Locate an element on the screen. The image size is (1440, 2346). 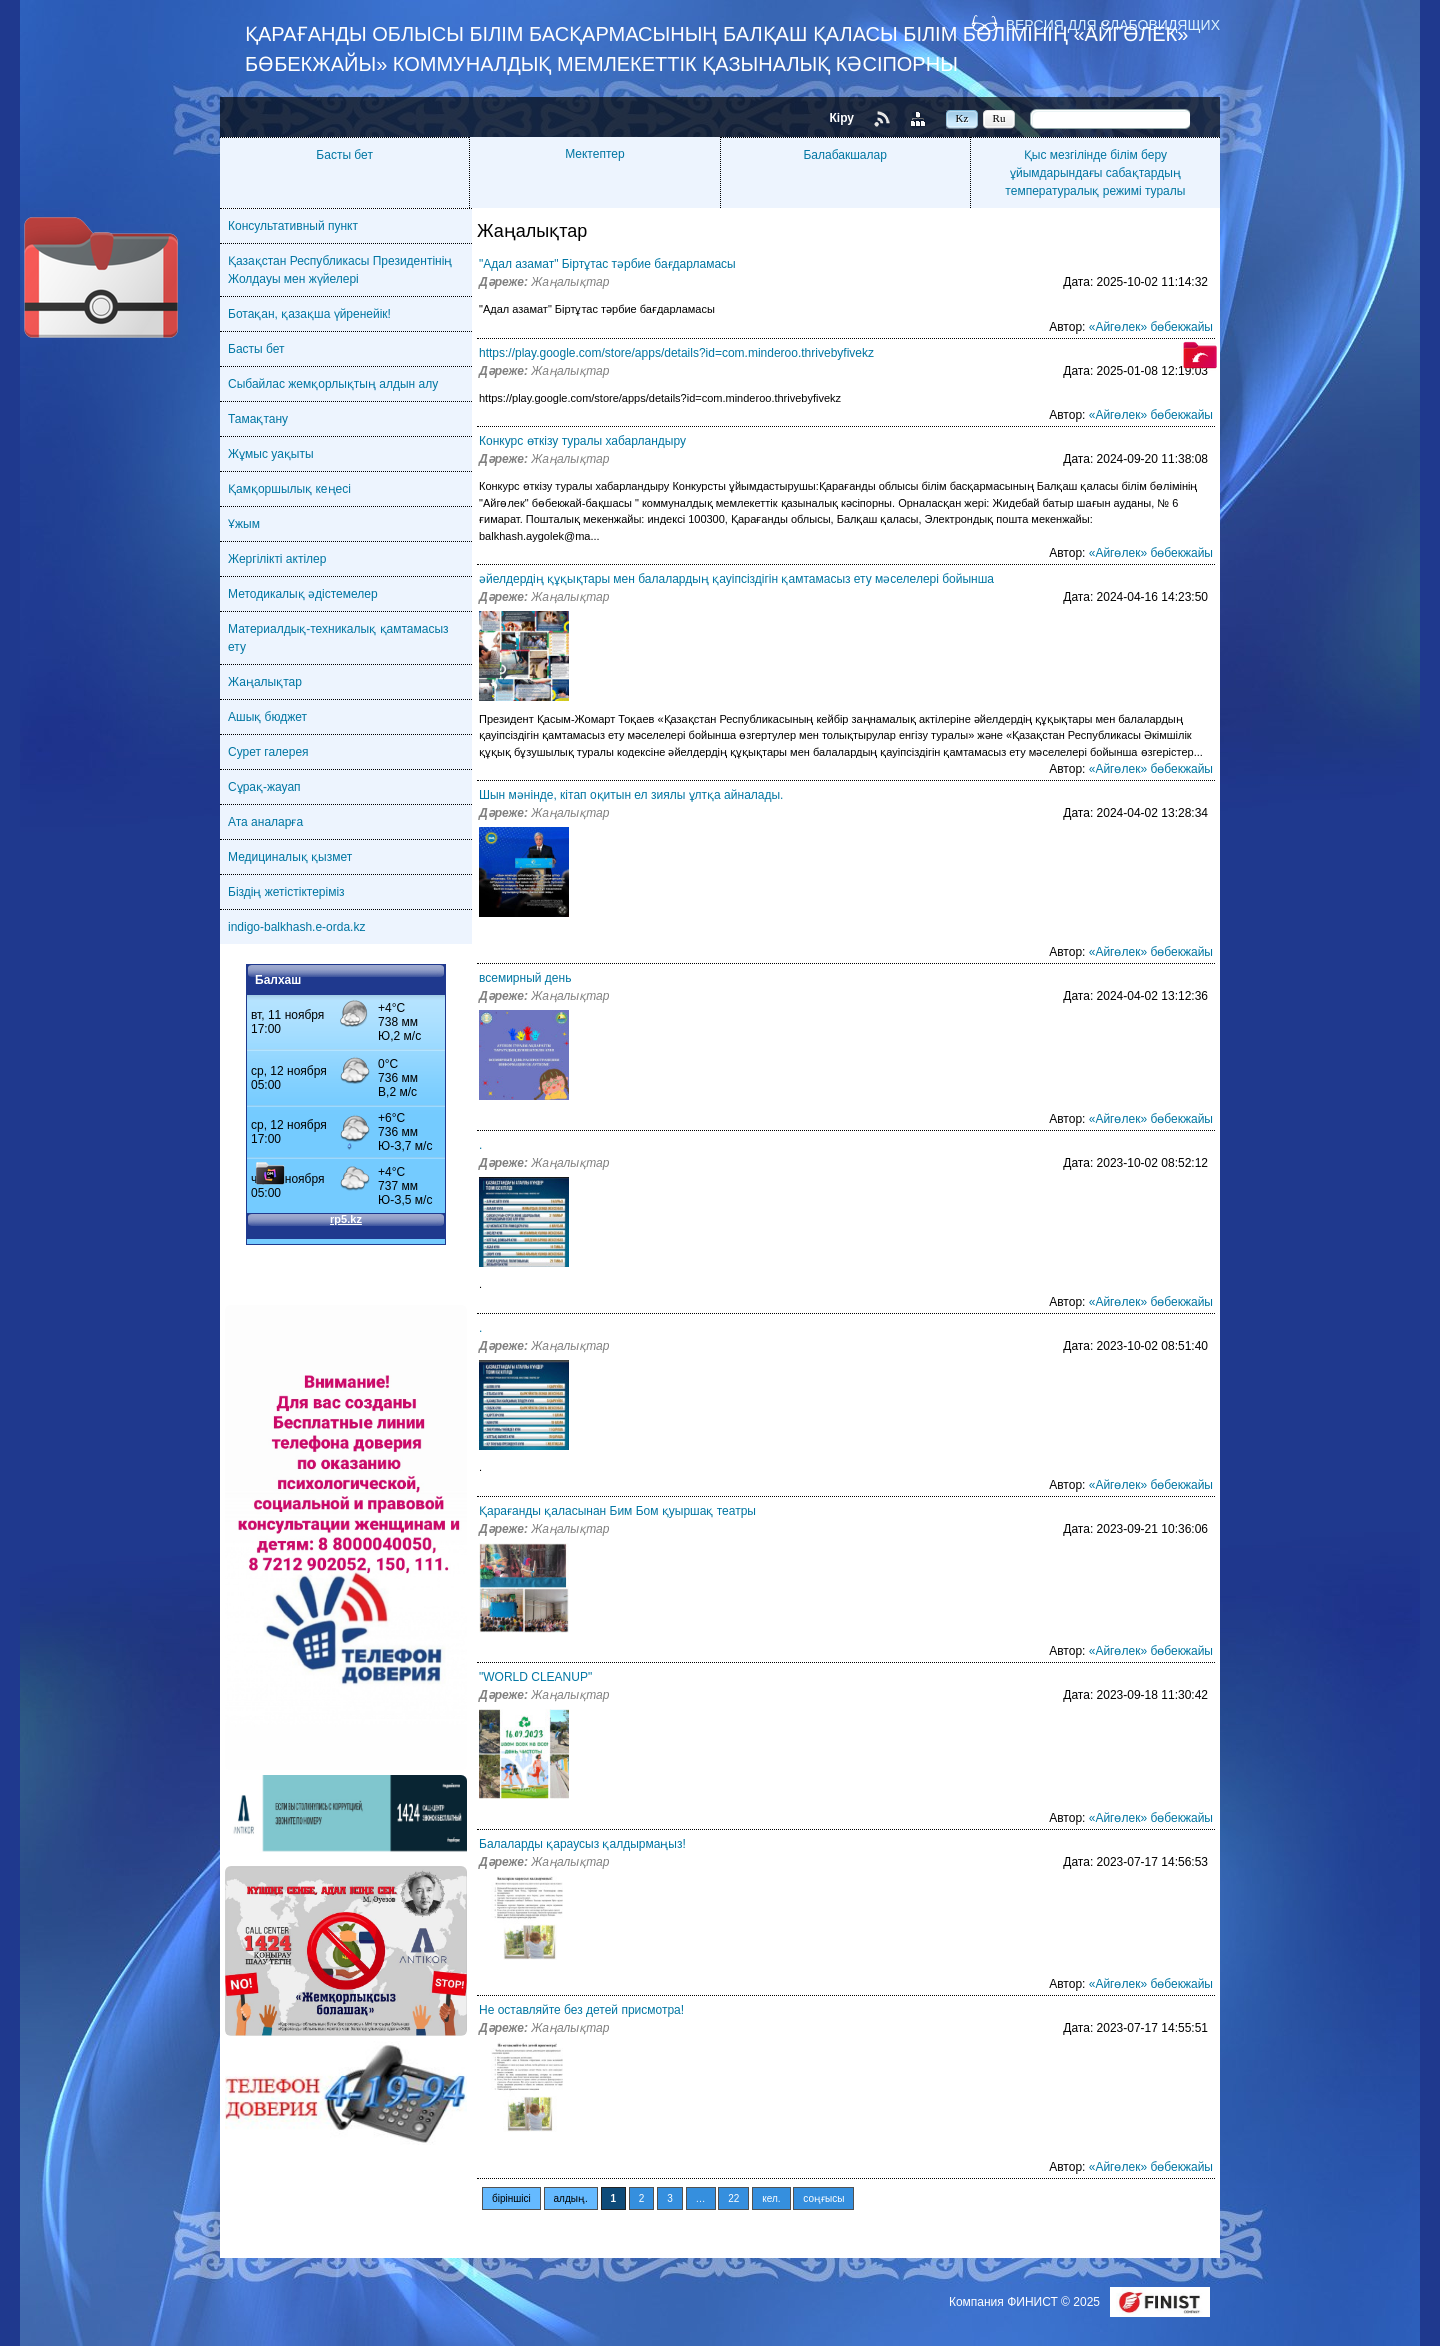
open folder containing pokémon timer ball assets is located at coordinates (100, 281).